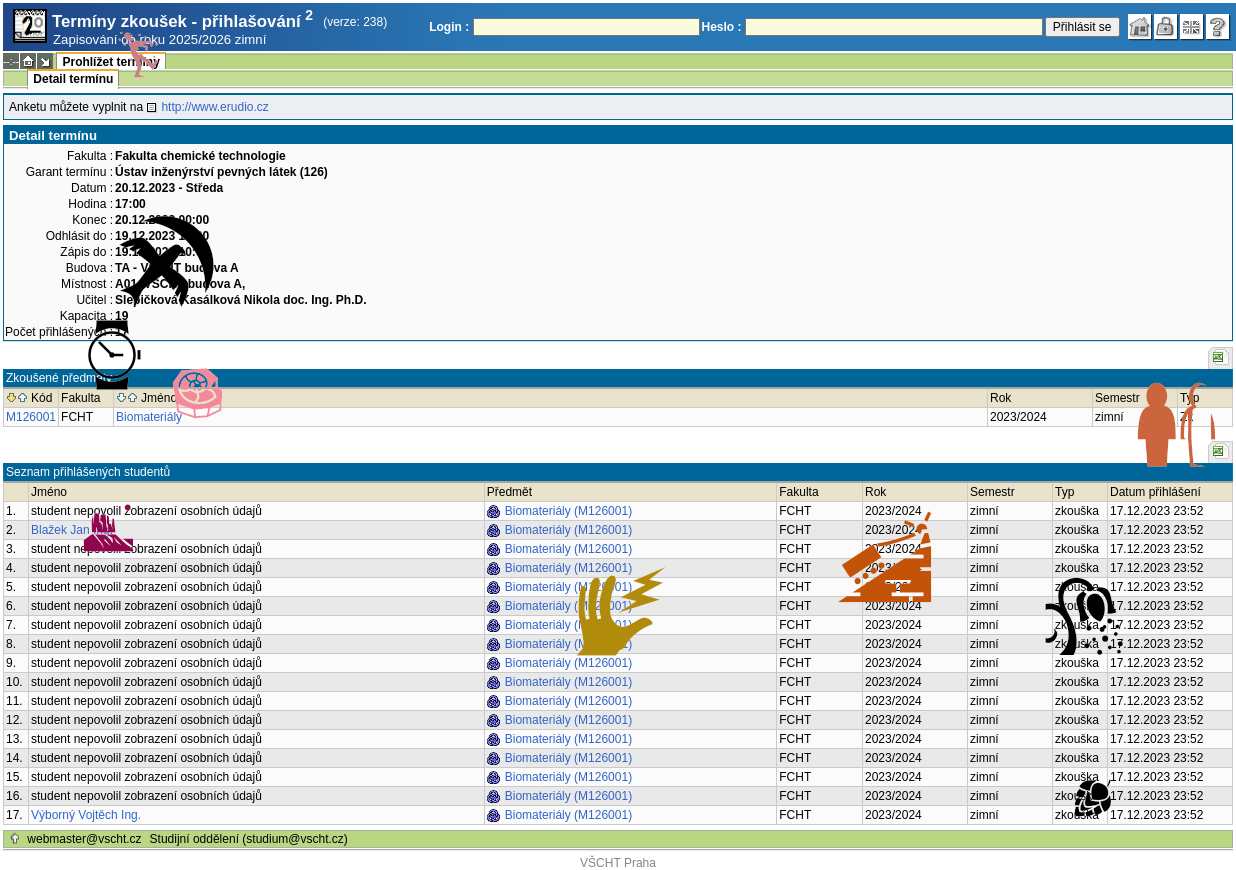  Describe the element at coordinates (622, 610) in the screenshot. I see `cast a lightning spell` at that location.